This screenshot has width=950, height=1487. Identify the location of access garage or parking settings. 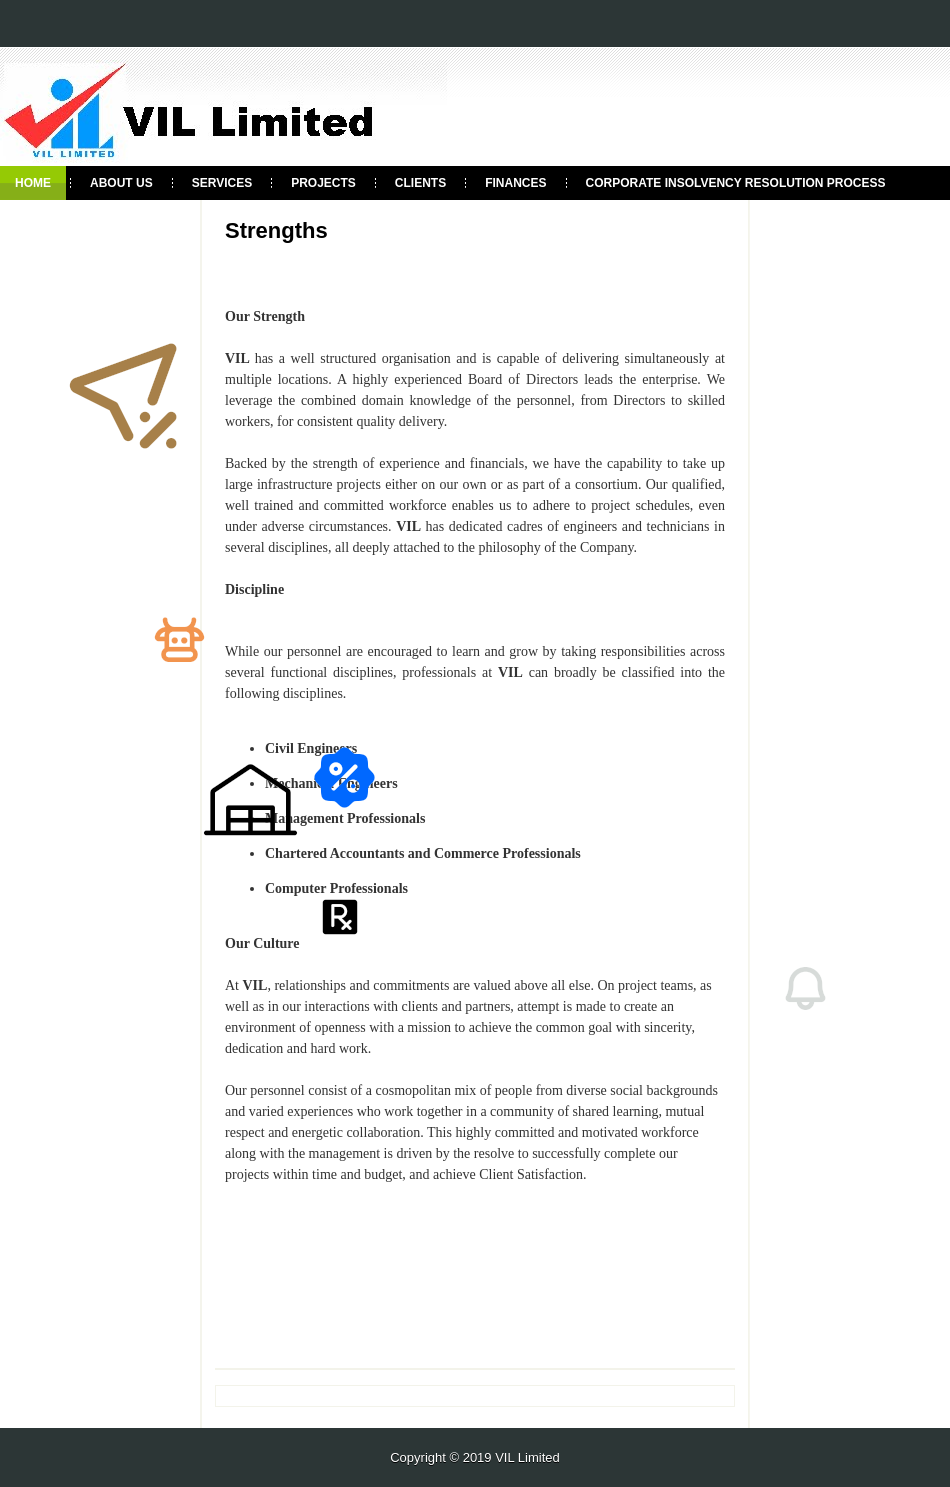
(250, 804).